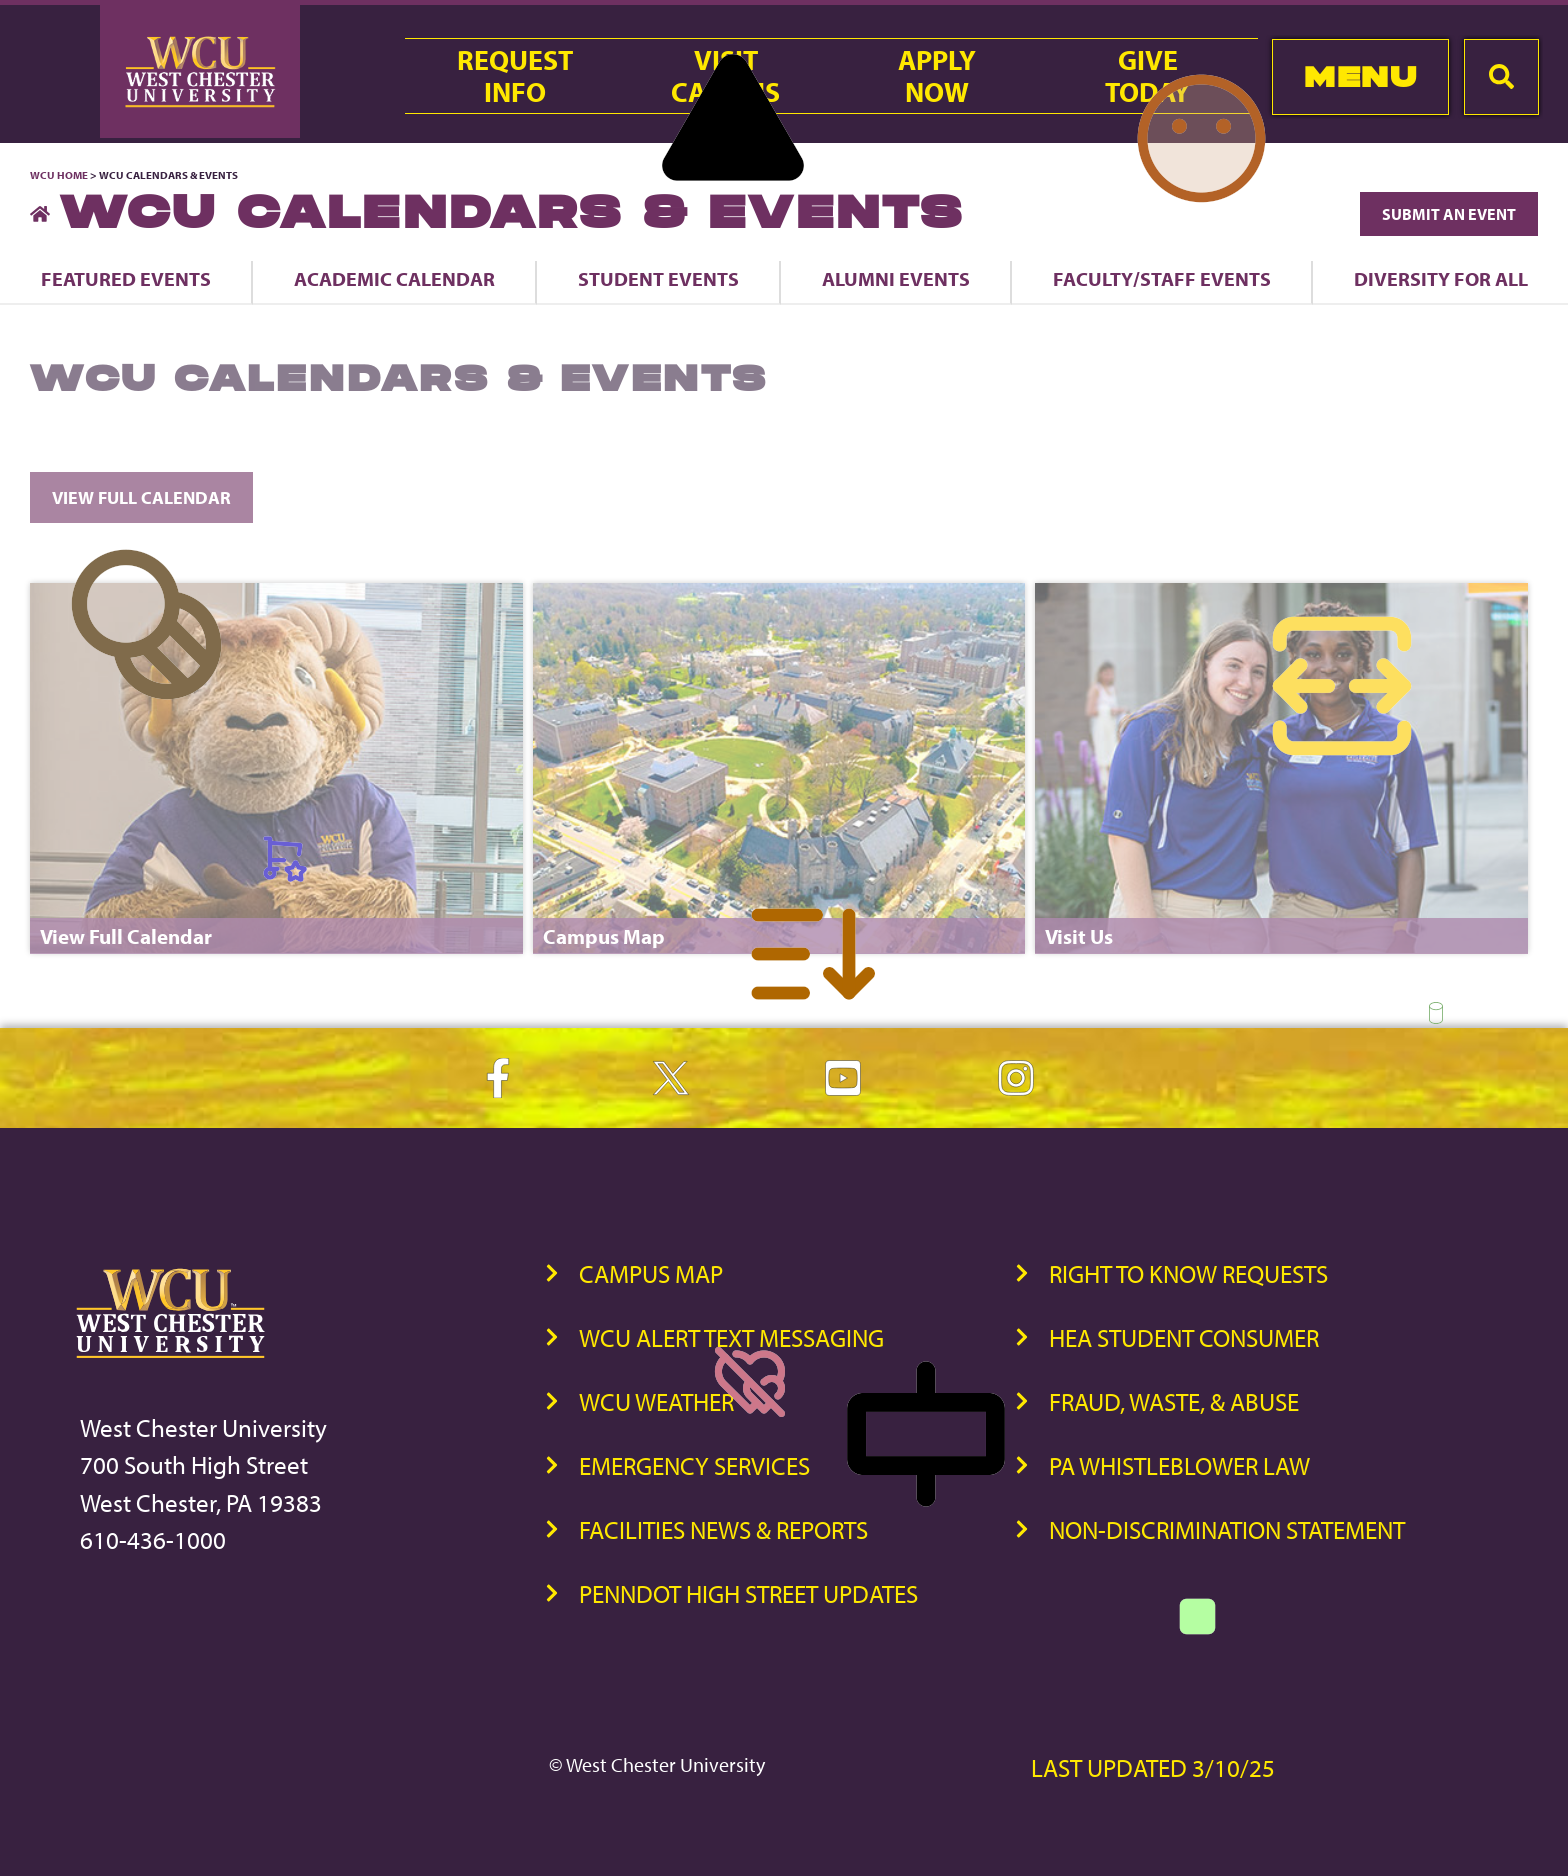 This screenshot has width=1568, height=1876. I want to click on sort items in descending order, so click(810, 954).